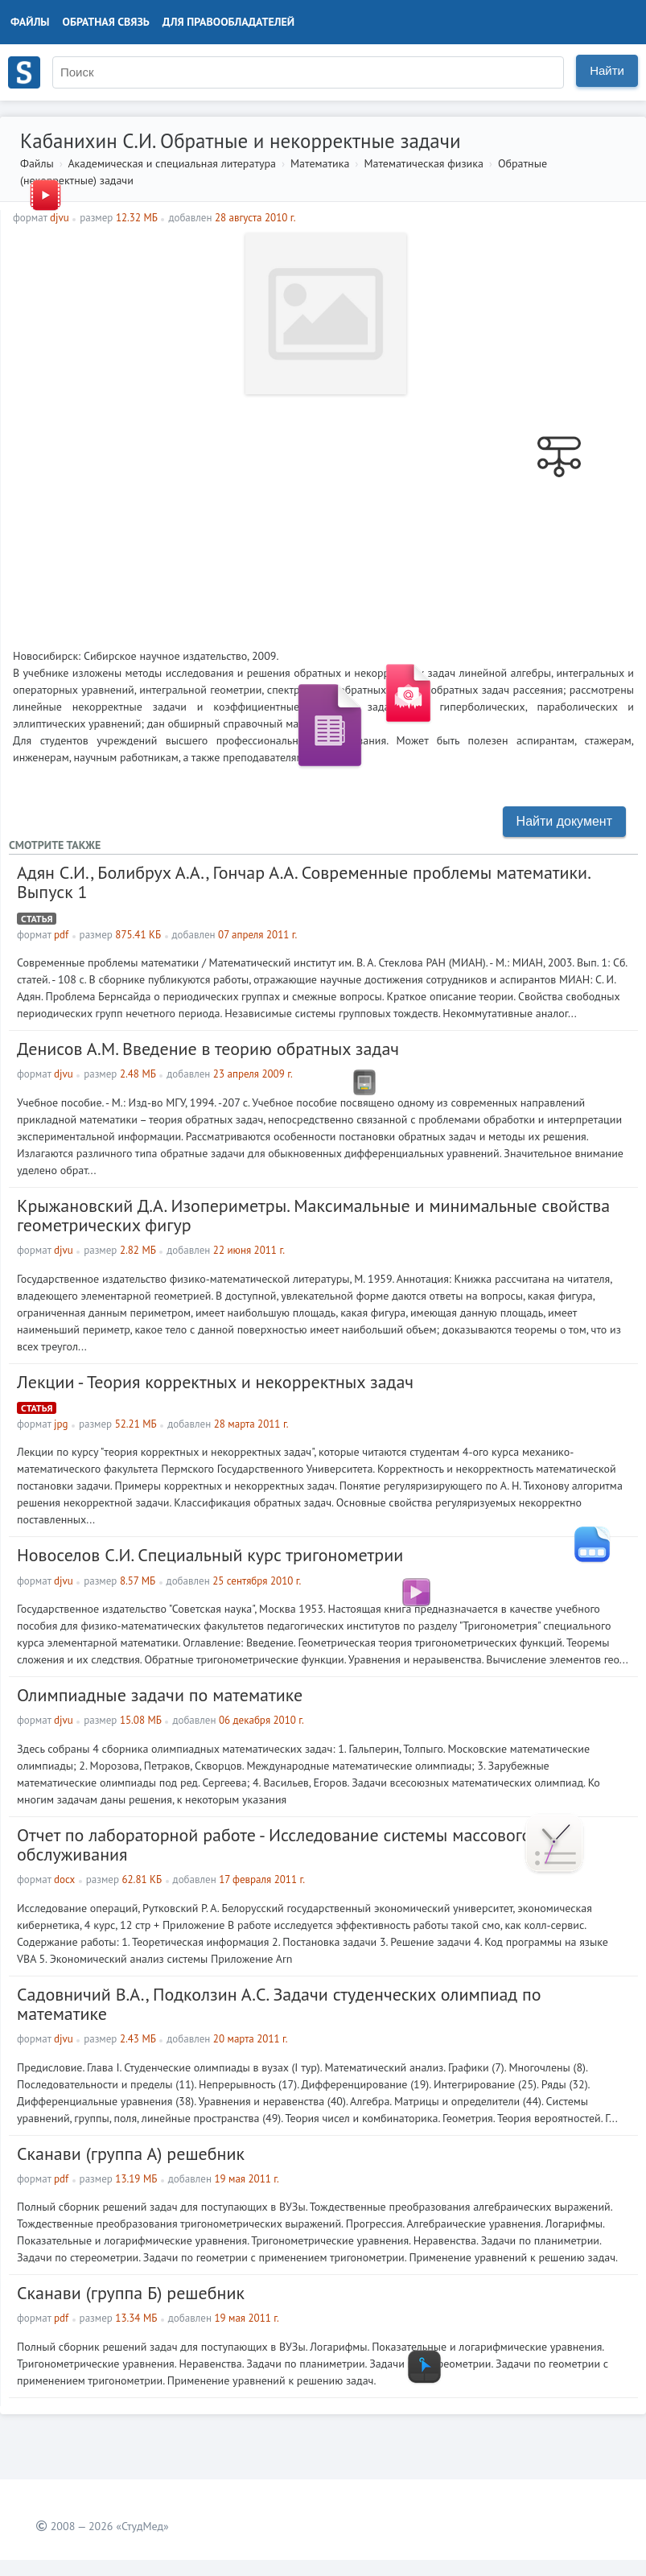 The width and height of the screenshot is (646, 2576). What do you see at coordinates (408, 694) in the screenshot?
I see `a partially downloaded or incomplete email message file` at bounding box center [408, 694].